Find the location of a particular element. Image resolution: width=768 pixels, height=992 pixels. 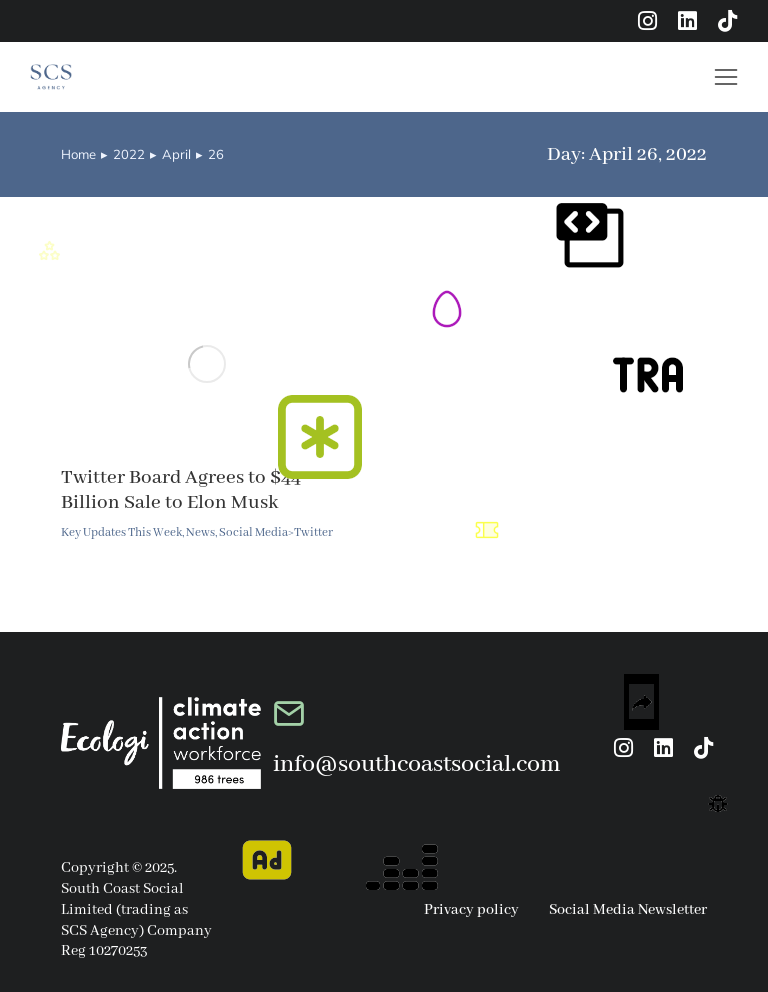

open Deezer music streaming app is located at coordinates (401, 869).